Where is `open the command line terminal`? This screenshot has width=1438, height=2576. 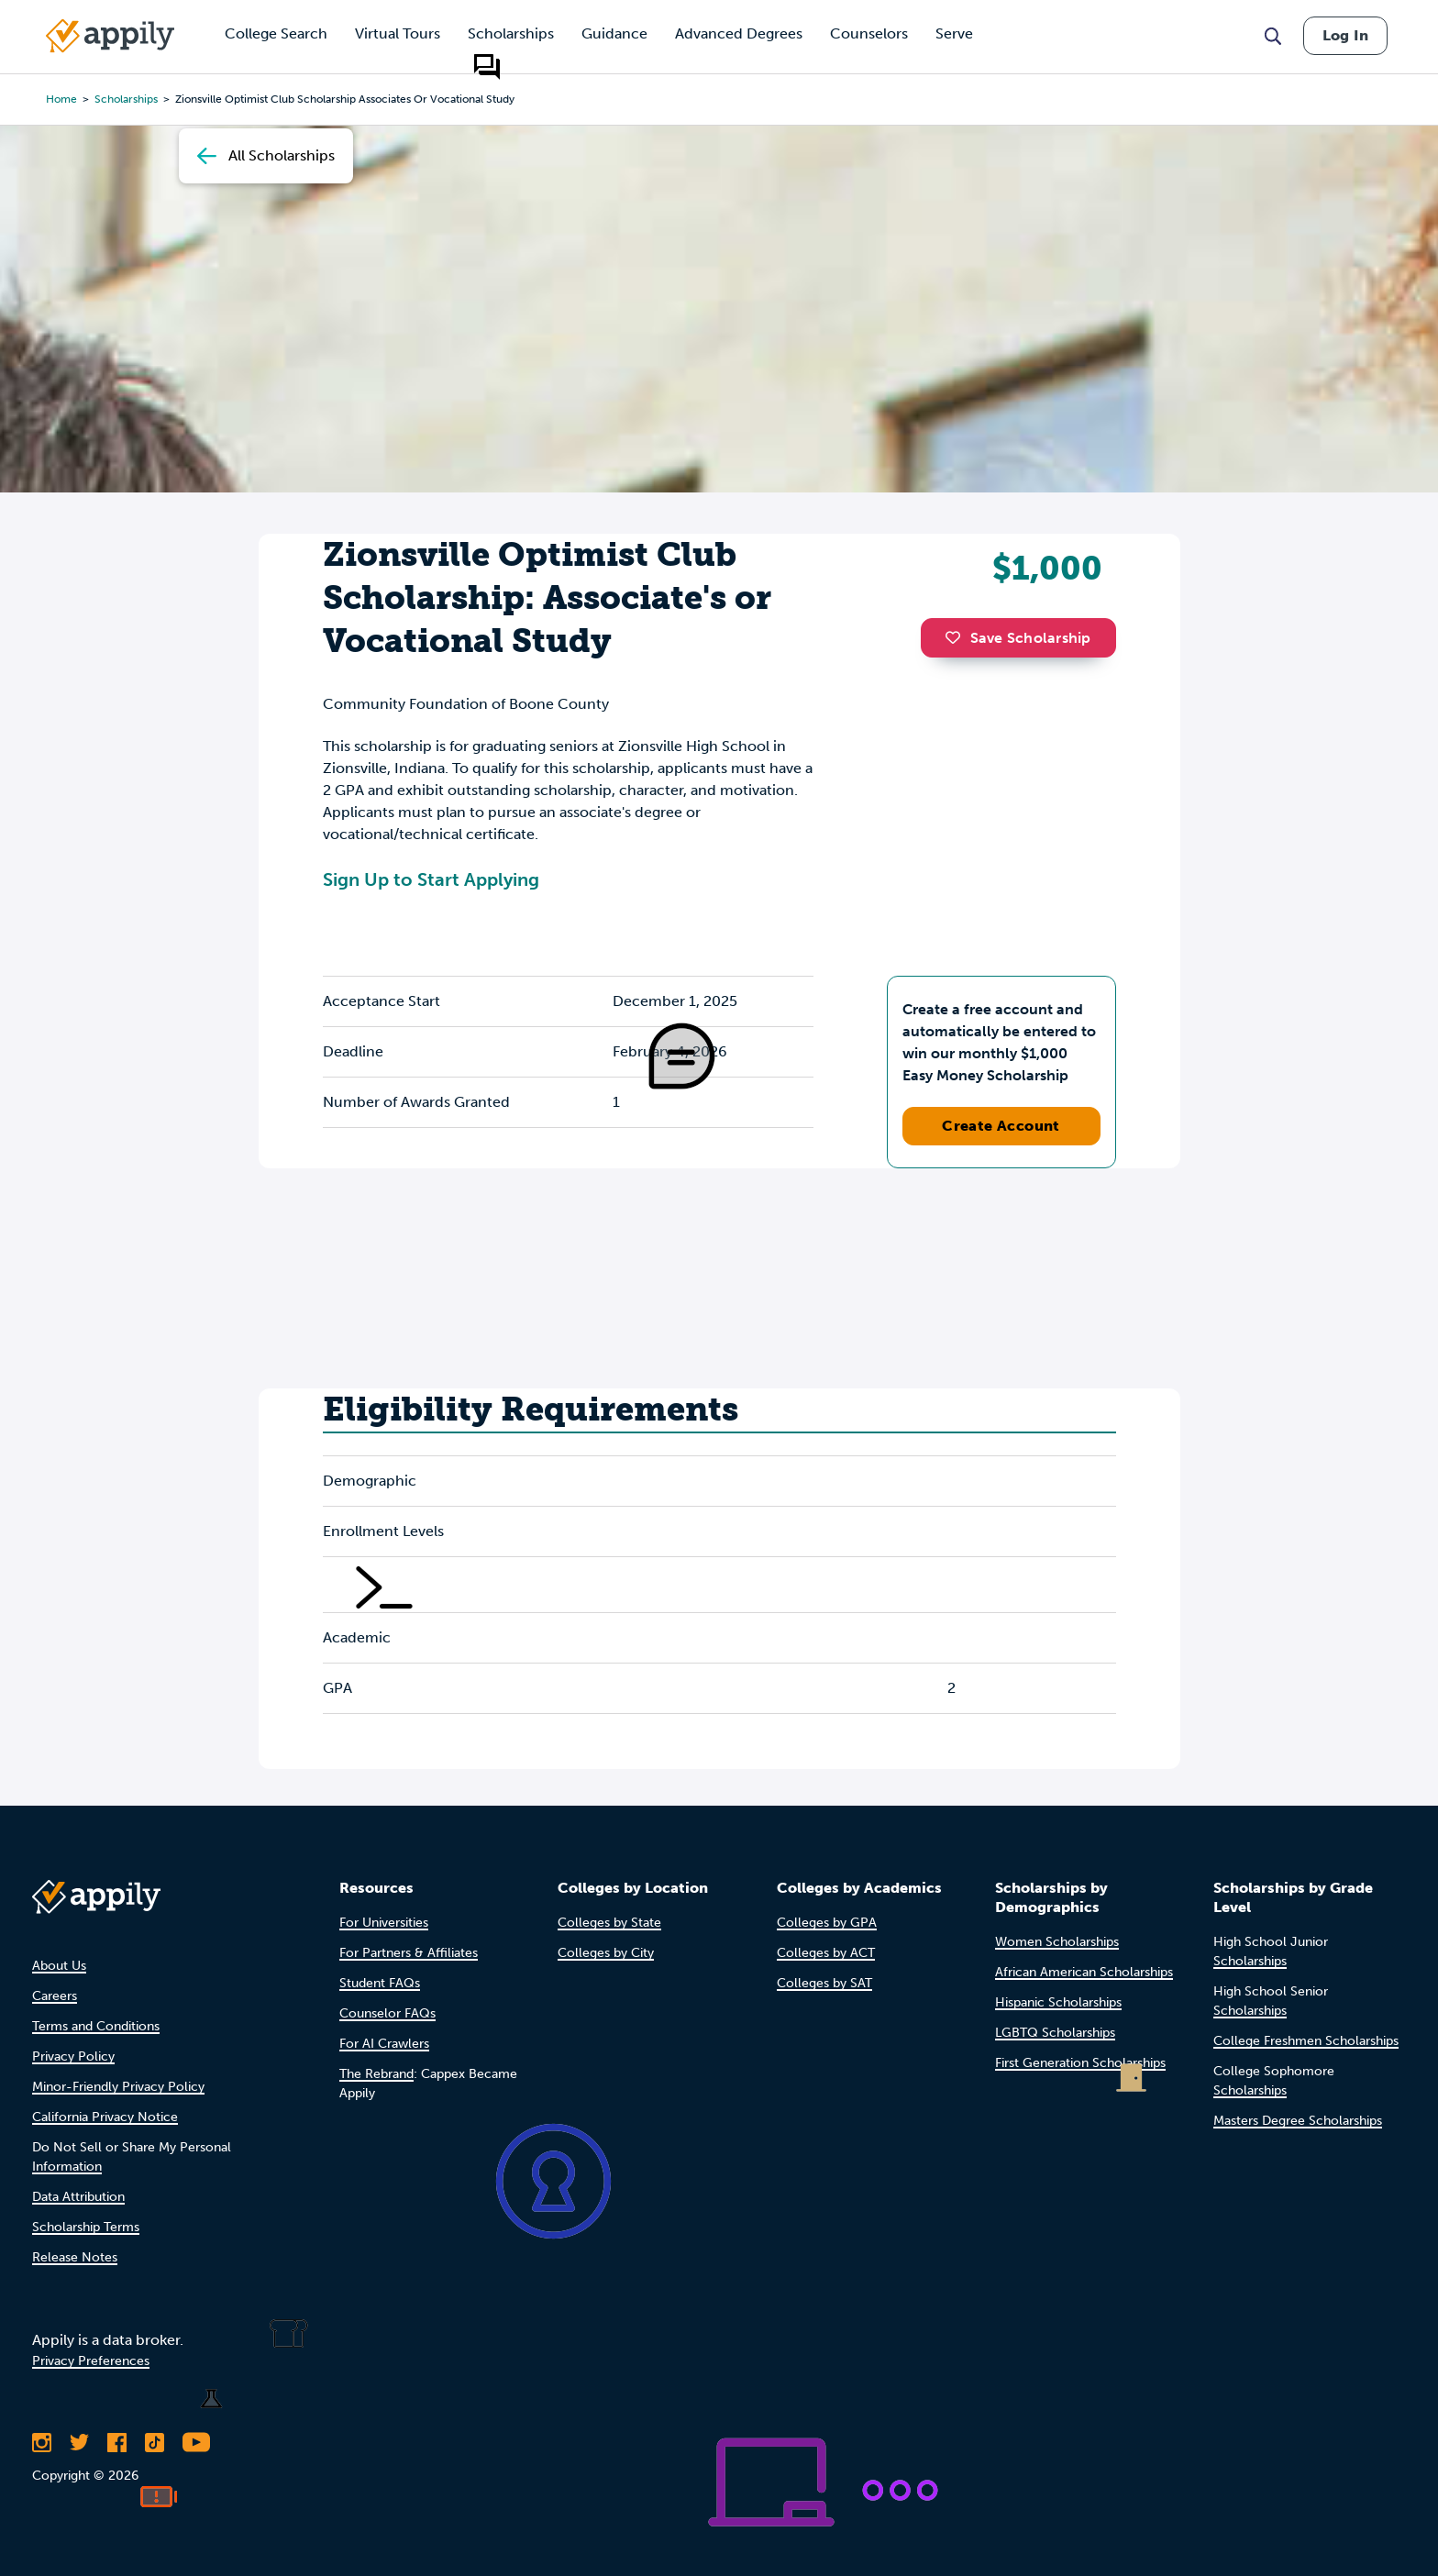
open the command line terminal is located at coordinates (384, 1587).